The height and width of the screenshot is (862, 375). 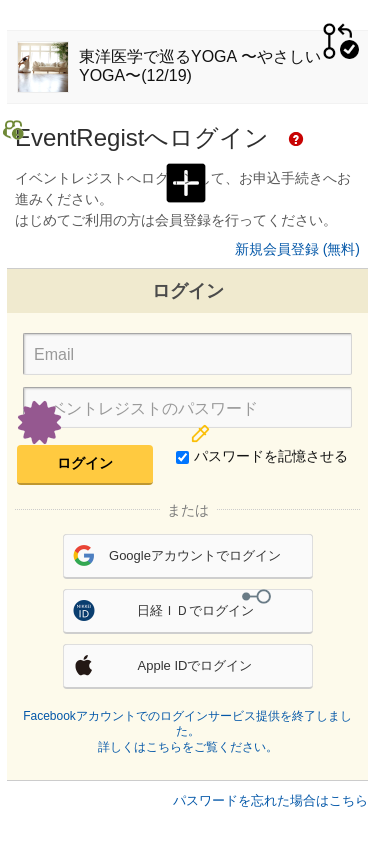 I want to click on indicates a merged or completed pull request, so click(x=340, y=40).